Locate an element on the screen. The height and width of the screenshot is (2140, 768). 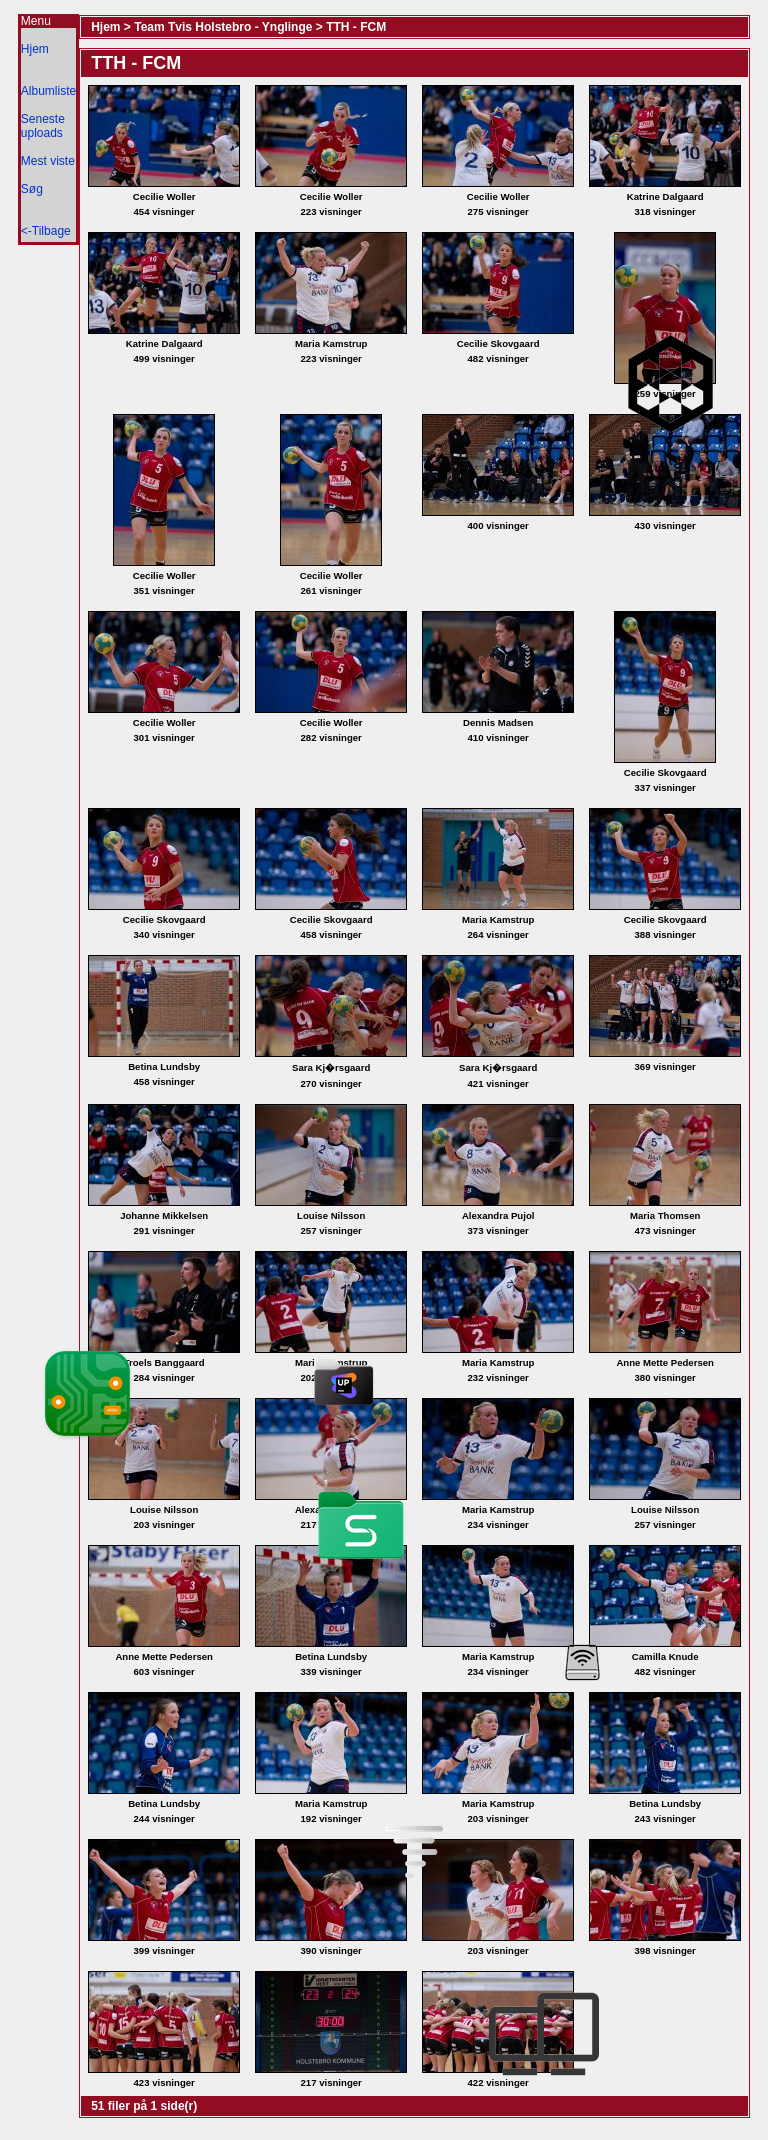
open pcbnew PCB design application is located at coordinates (87, 1393).